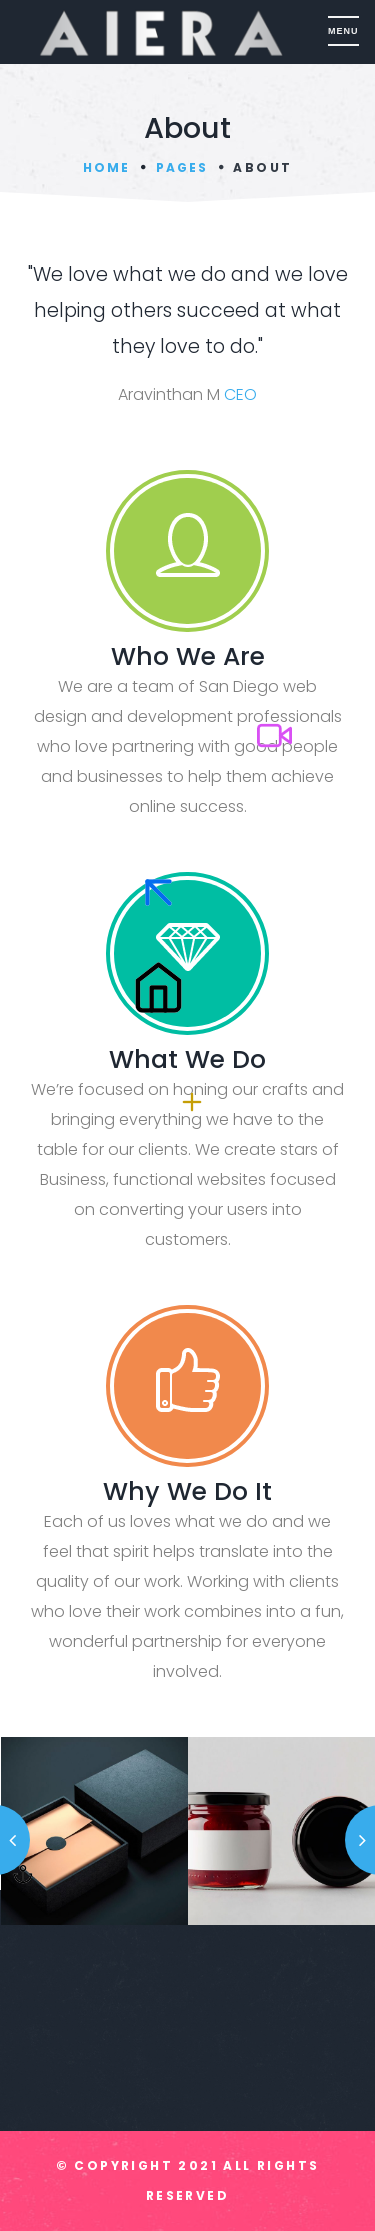  What do you see at coordinates (274, 735) in the screenshot?
I see `start recording a video` at bounding box center [274, 735].